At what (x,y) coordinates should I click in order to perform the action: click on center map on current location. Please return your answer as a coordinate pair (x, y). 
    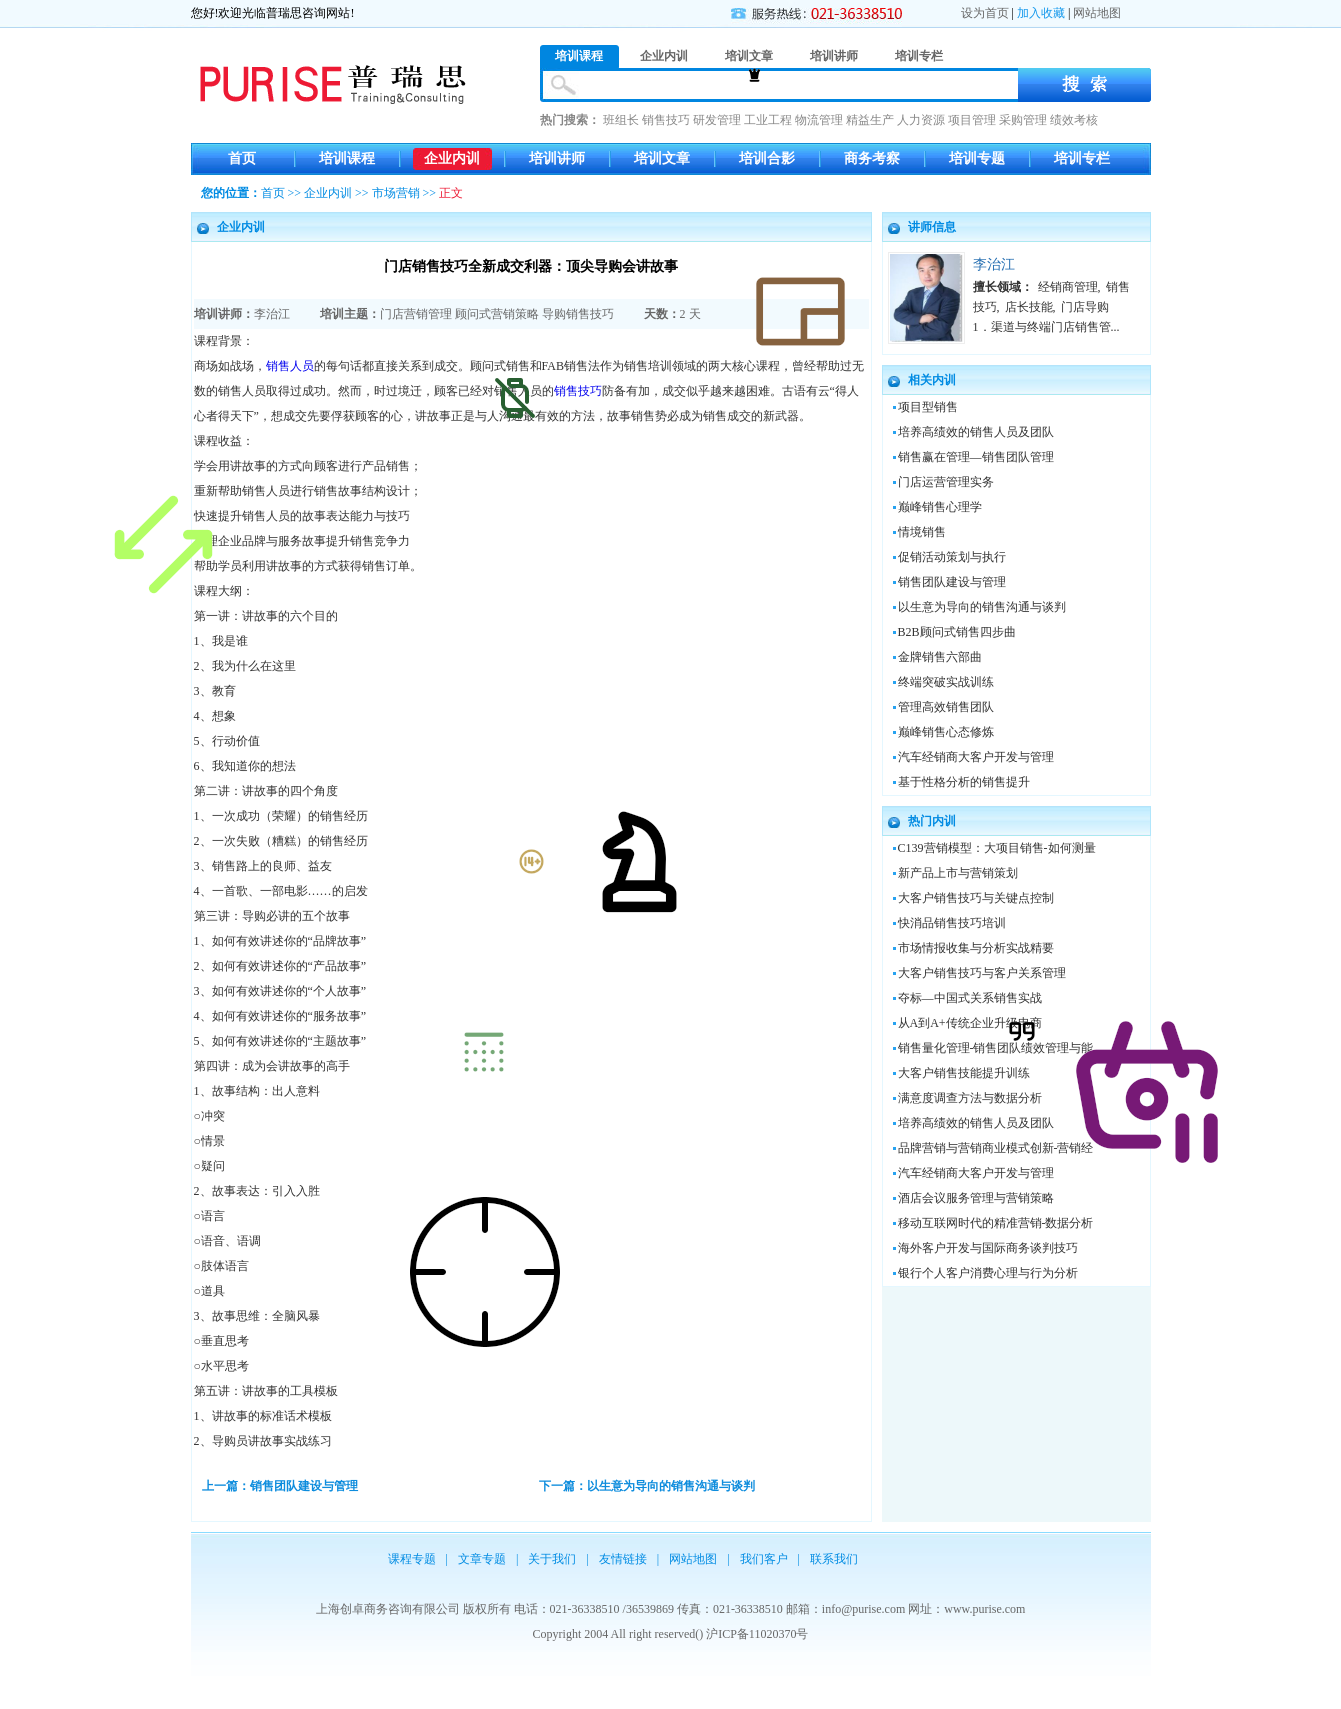
    Looking at the image, I should click on (485, 1272).